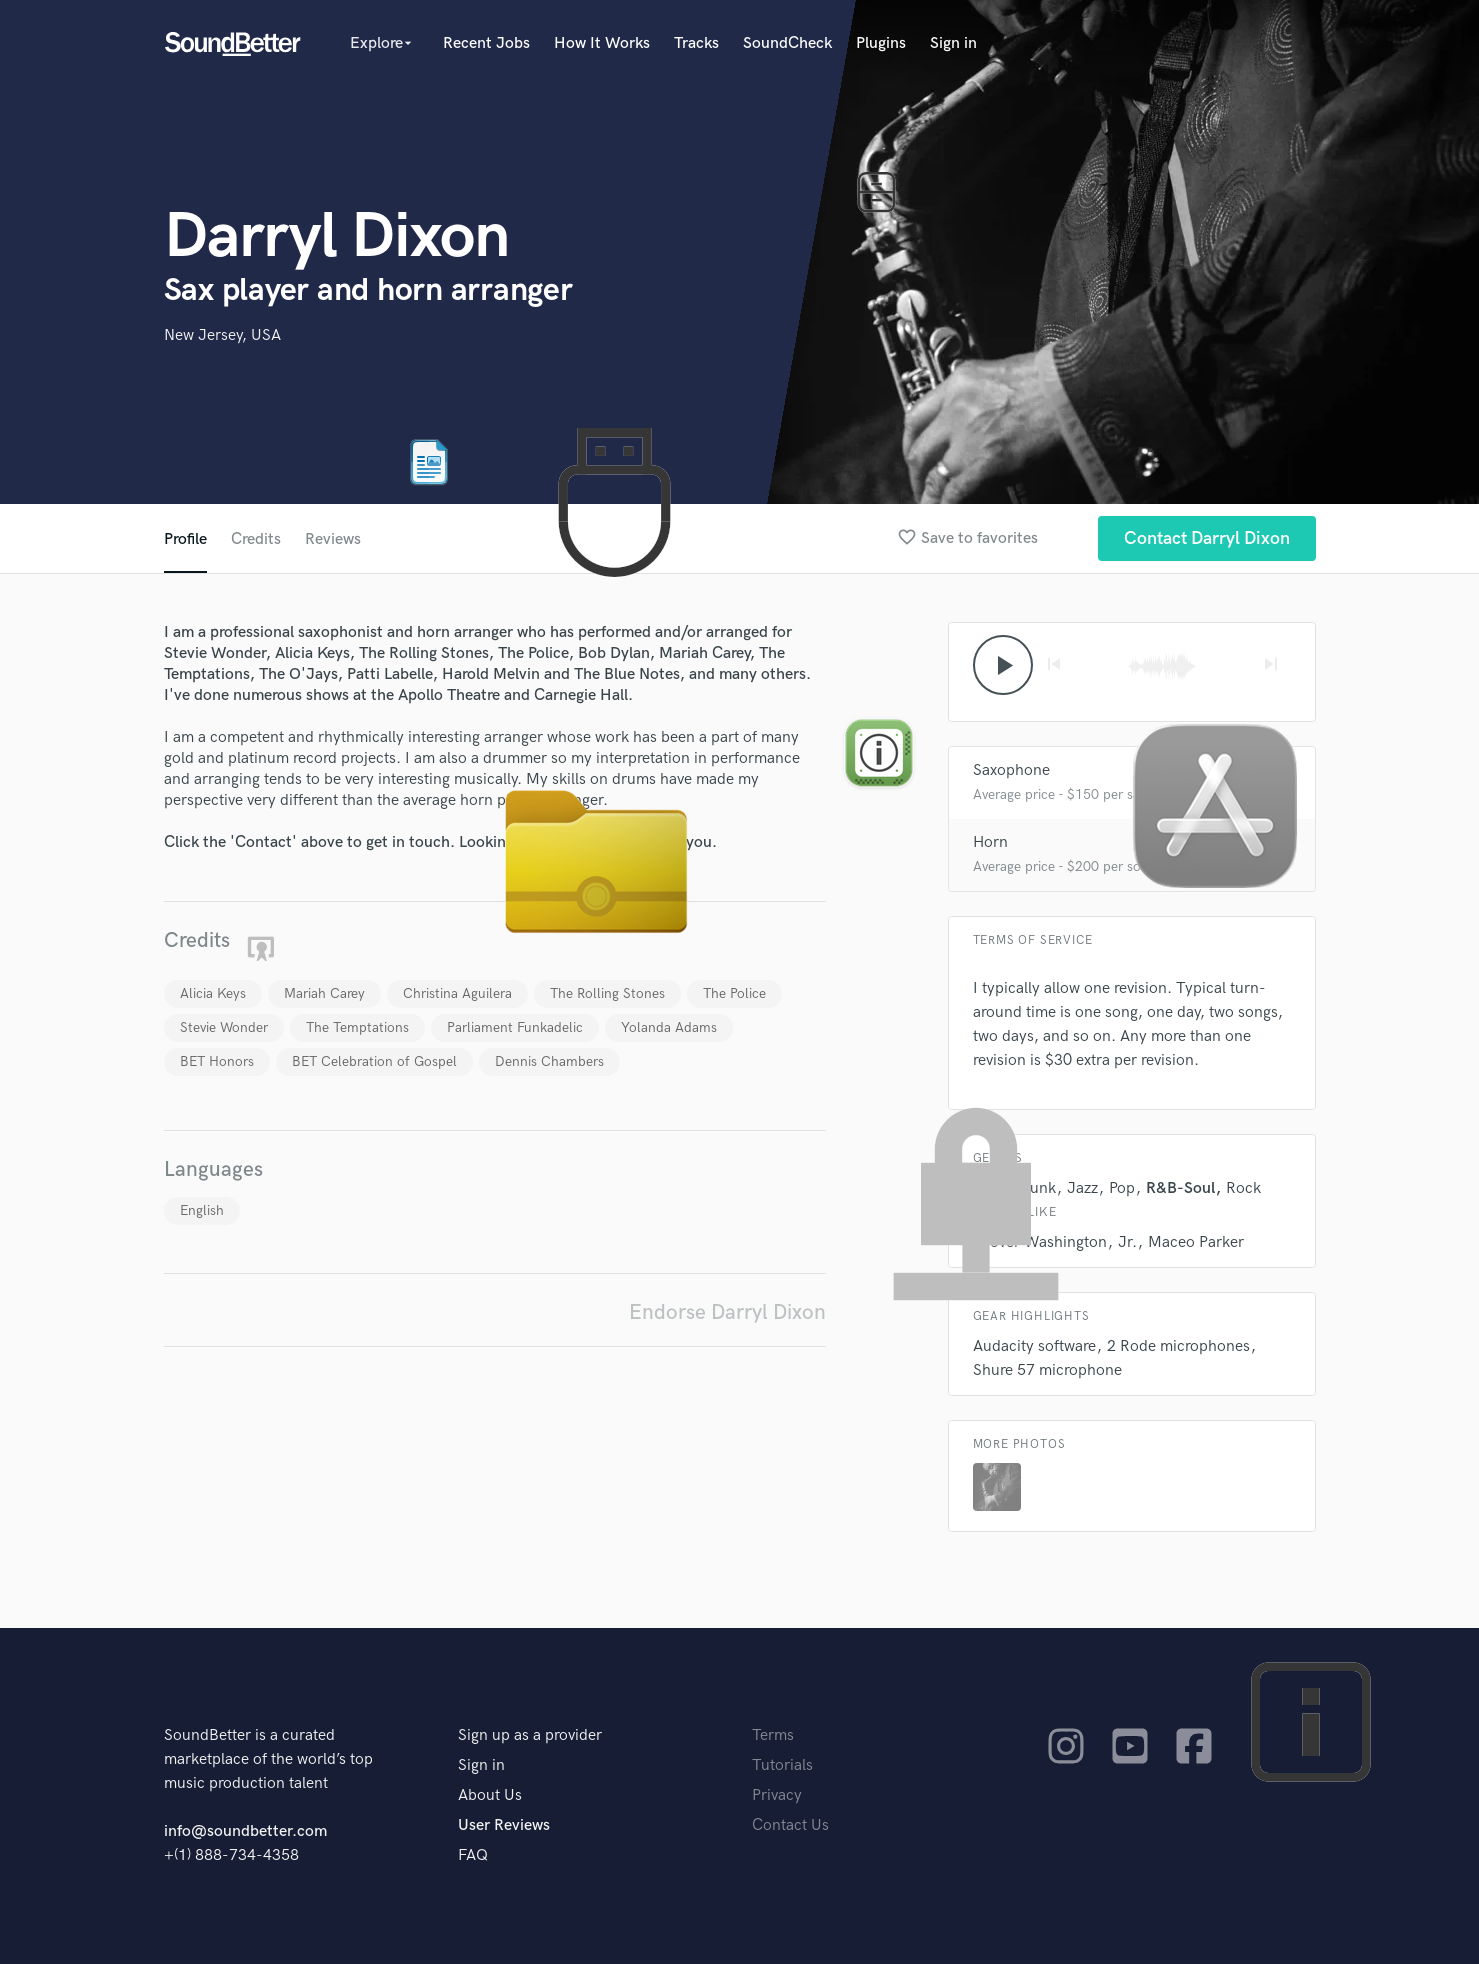  I want to click on access file history settings, so click(876, 193).